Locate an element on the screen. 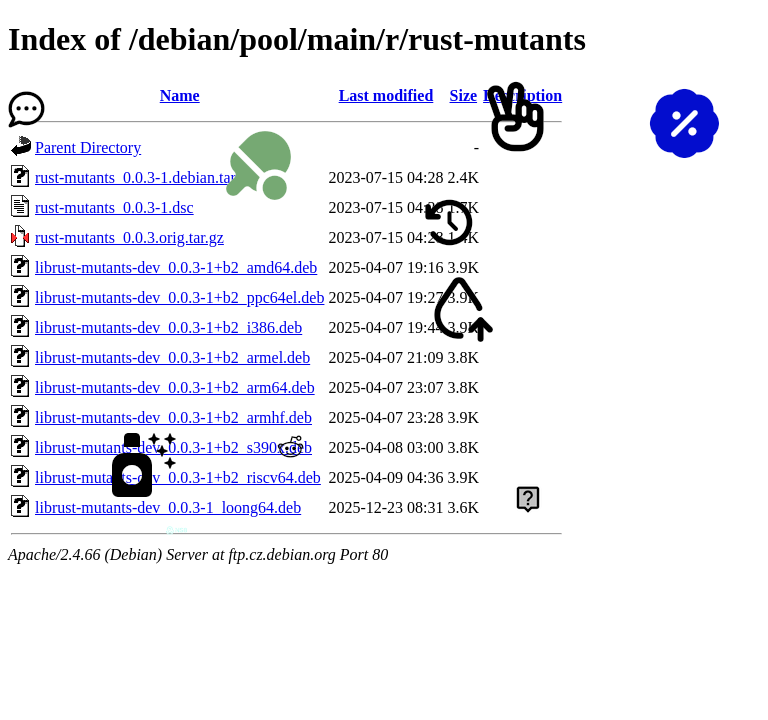 Image resolution: width=768 pixels, height=720 pixels. peace sign or victory gesture is located at coordinates (517, 116).